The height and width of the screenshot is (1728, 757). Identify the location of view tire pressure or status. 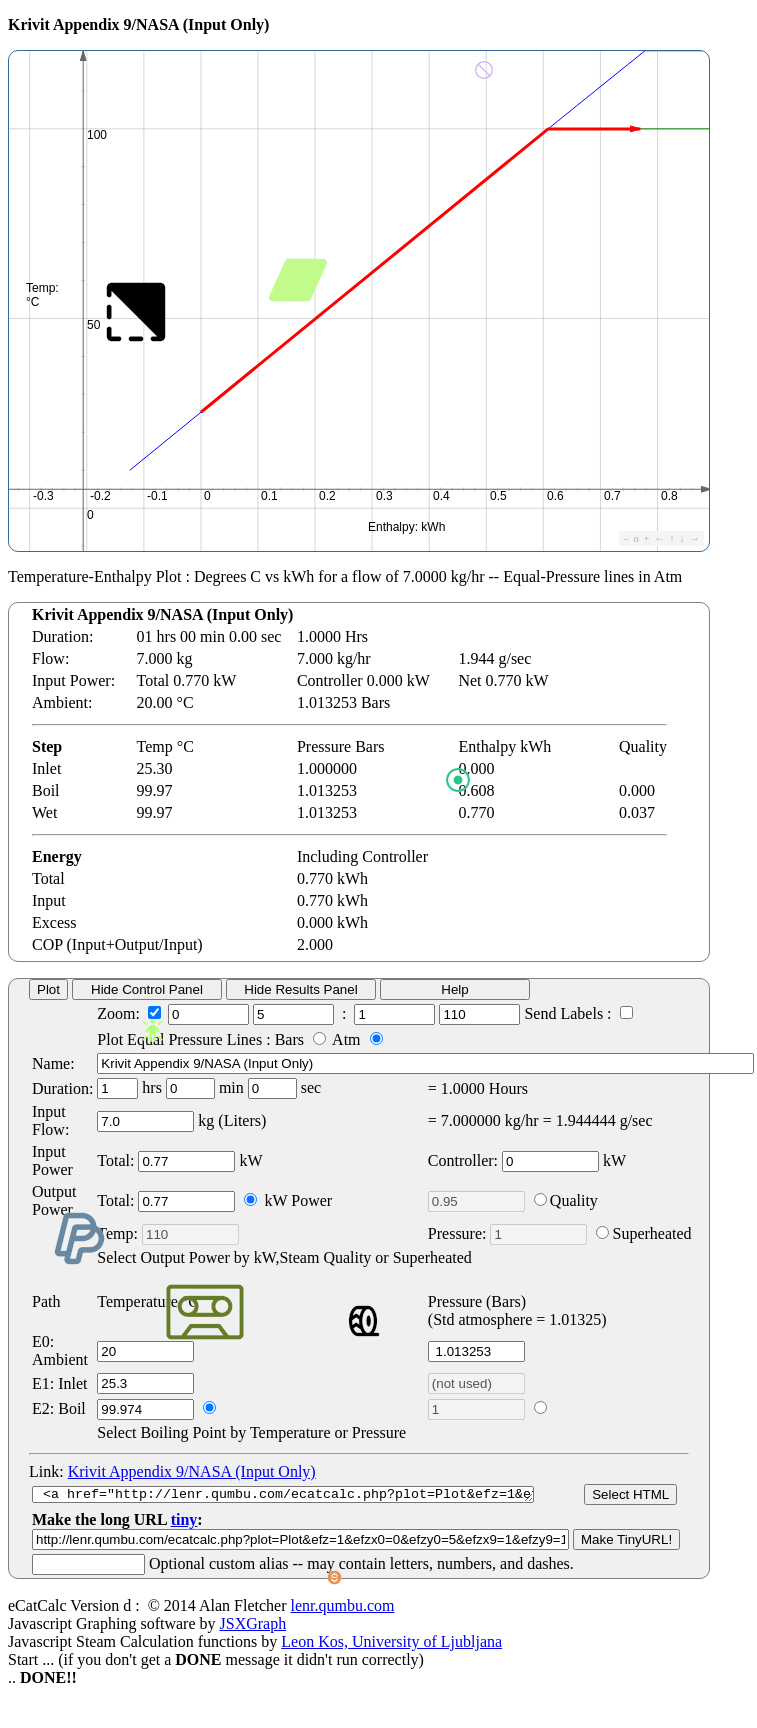
(363, 1321).